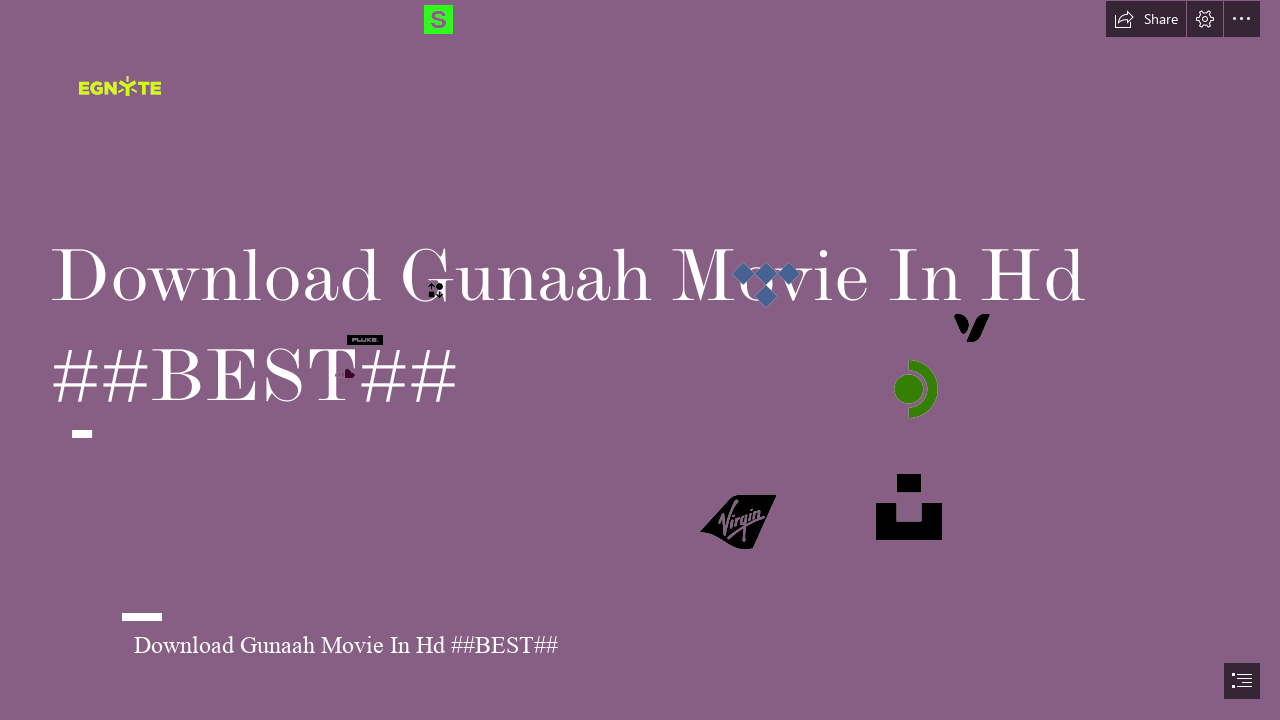 The image size is (1280, 720). Describe the element at coordinates (435, 290) in the screenshot. I see `swap or exchange items` at that location.